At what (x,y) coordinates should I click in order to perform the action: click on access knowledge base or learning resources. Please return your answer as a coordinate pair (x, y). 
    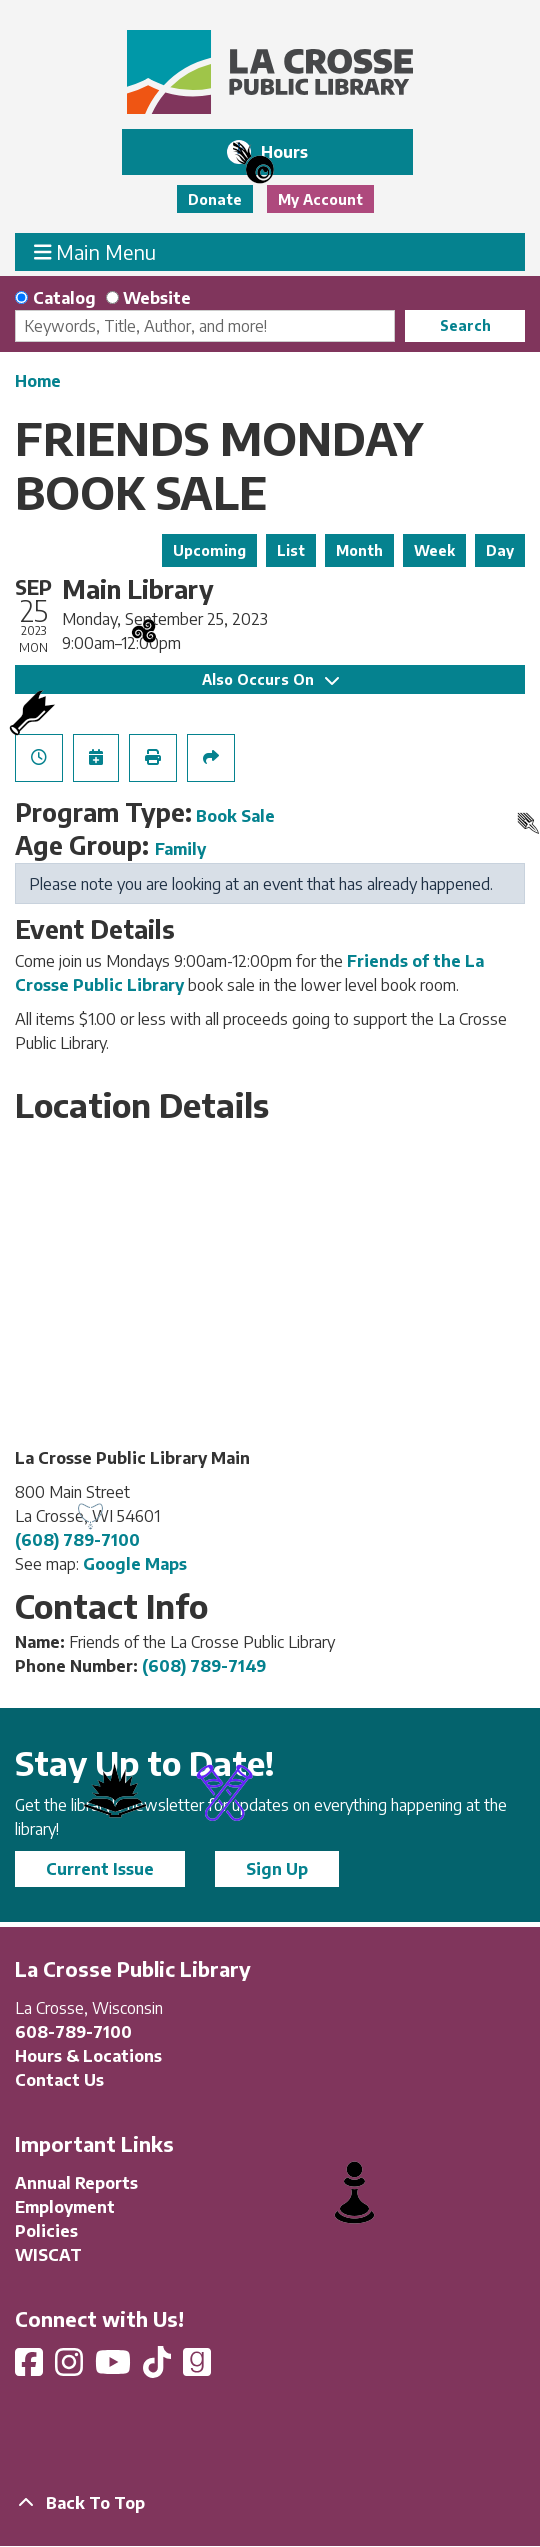
    Looking at the image, I should click on (115, 1795).